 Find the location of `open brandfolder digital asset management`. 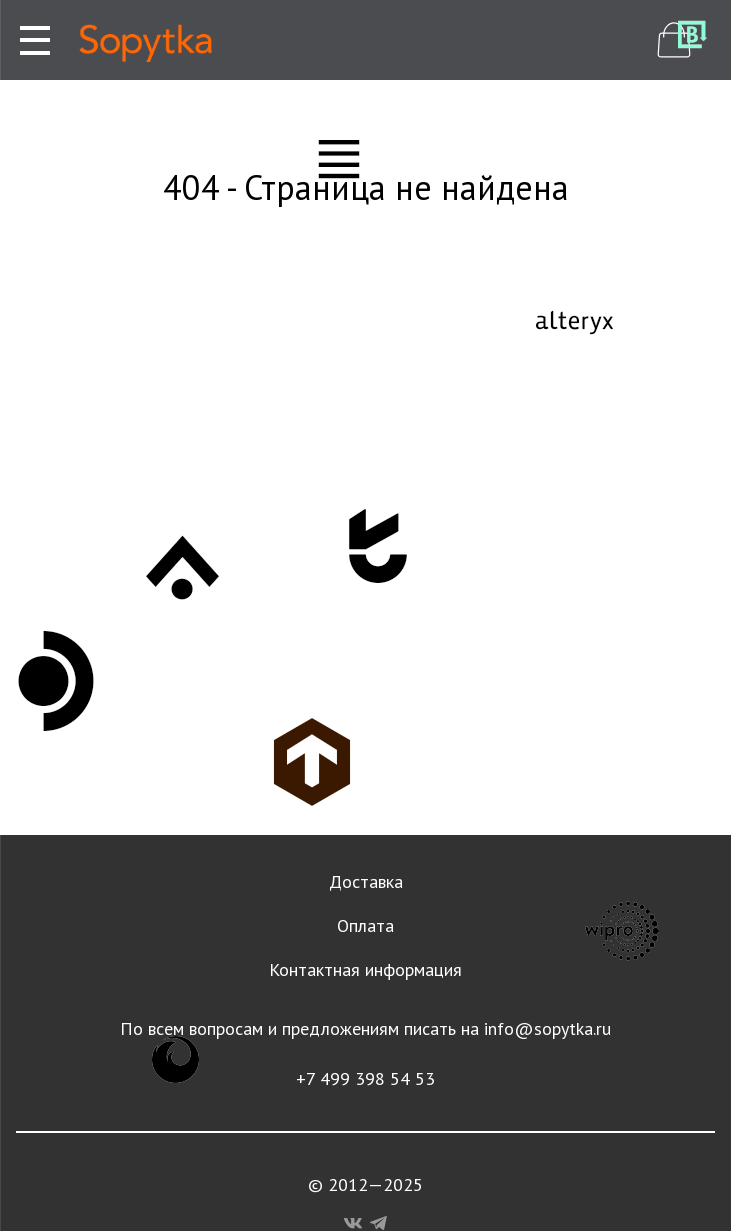

open brandfolder digital asset management is located at coordinates (692, 34).